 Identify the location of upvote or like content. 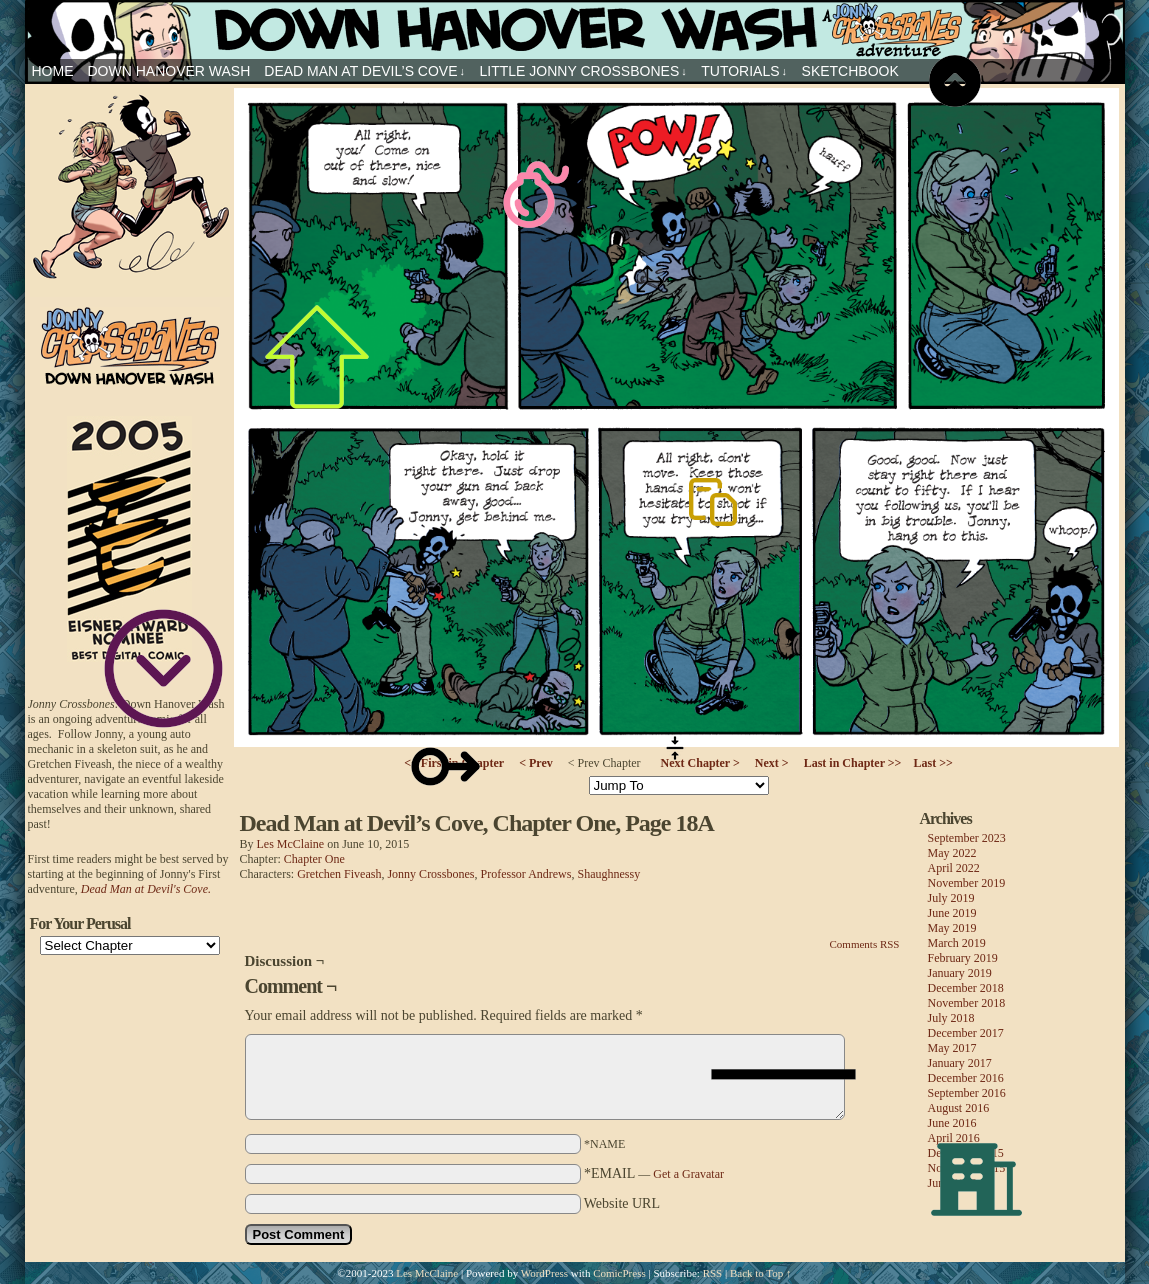
(317, 361).